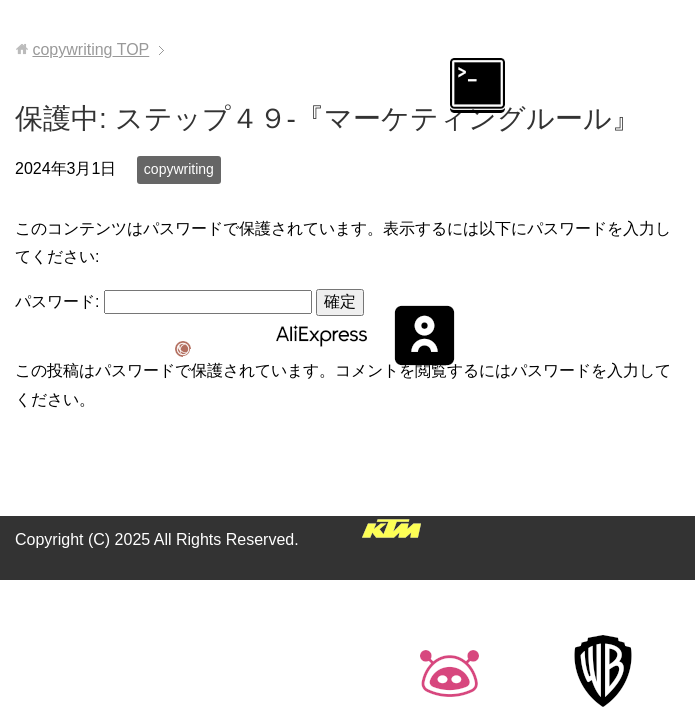 This screenshot has height=720, width=695. I want to click on KTM brand logo, so click(391, 528).